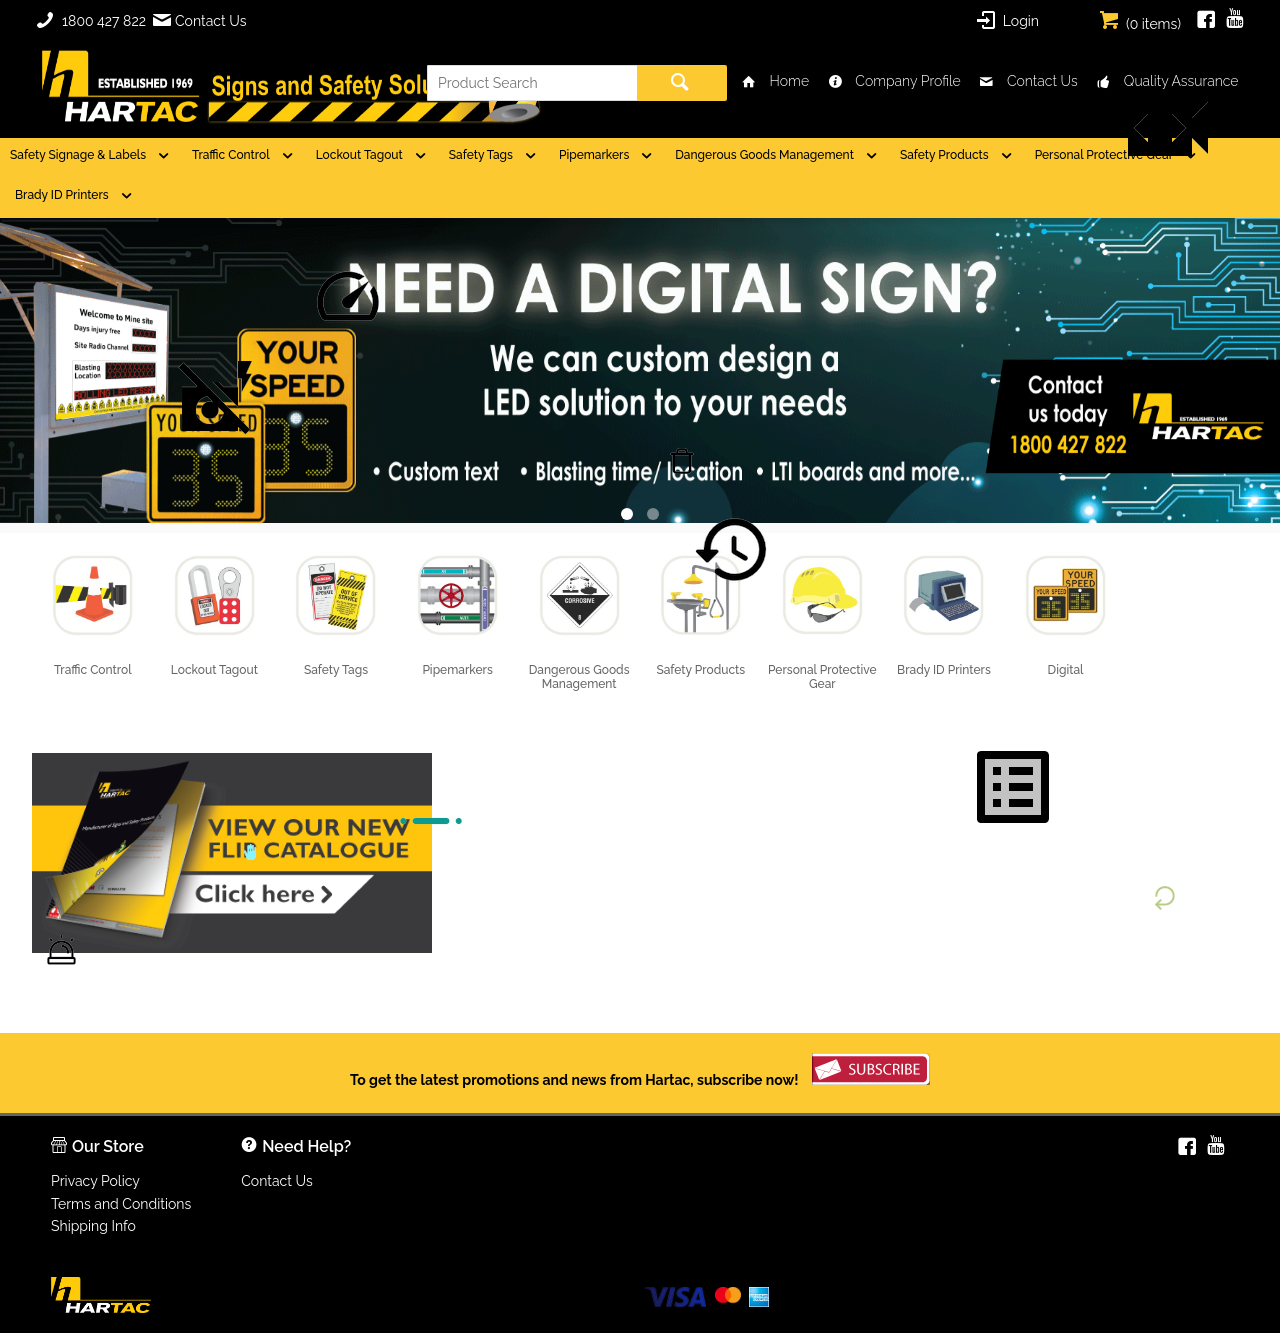  Describe the element at coordinates (731, 549) in the screenshot. I see `view browsing or activity history` at that location.